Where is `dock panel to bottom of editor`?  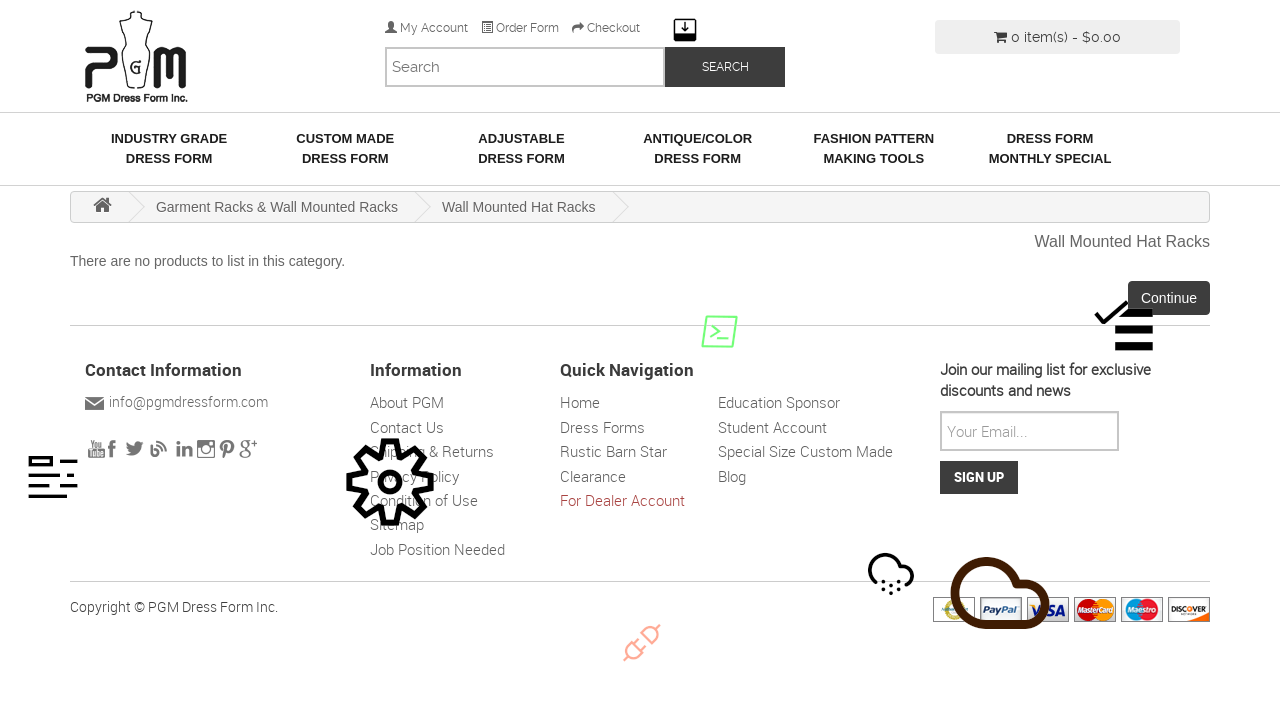 dock panel to bottom of editor is located at coordinates (685, 30).